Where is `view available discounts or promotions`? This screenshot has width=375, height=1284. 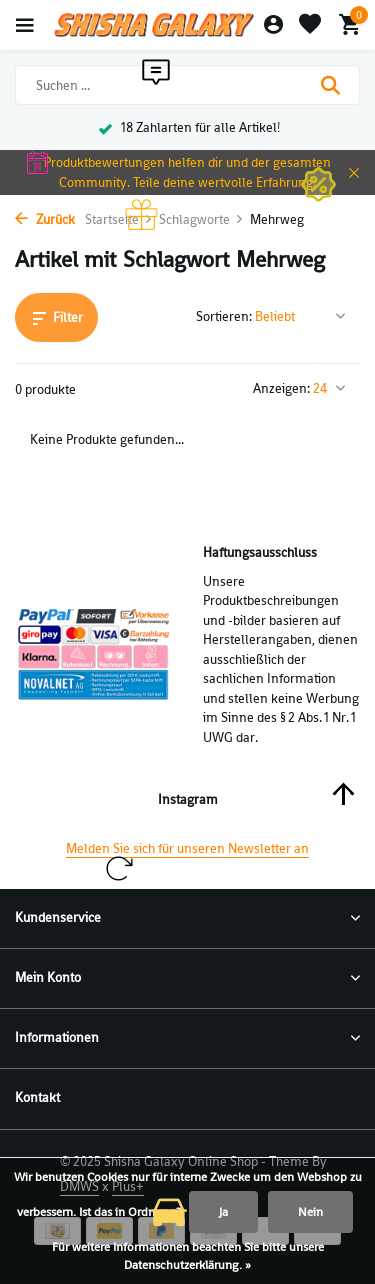 view available discounts or promotions is located at coordinates (318, 184).